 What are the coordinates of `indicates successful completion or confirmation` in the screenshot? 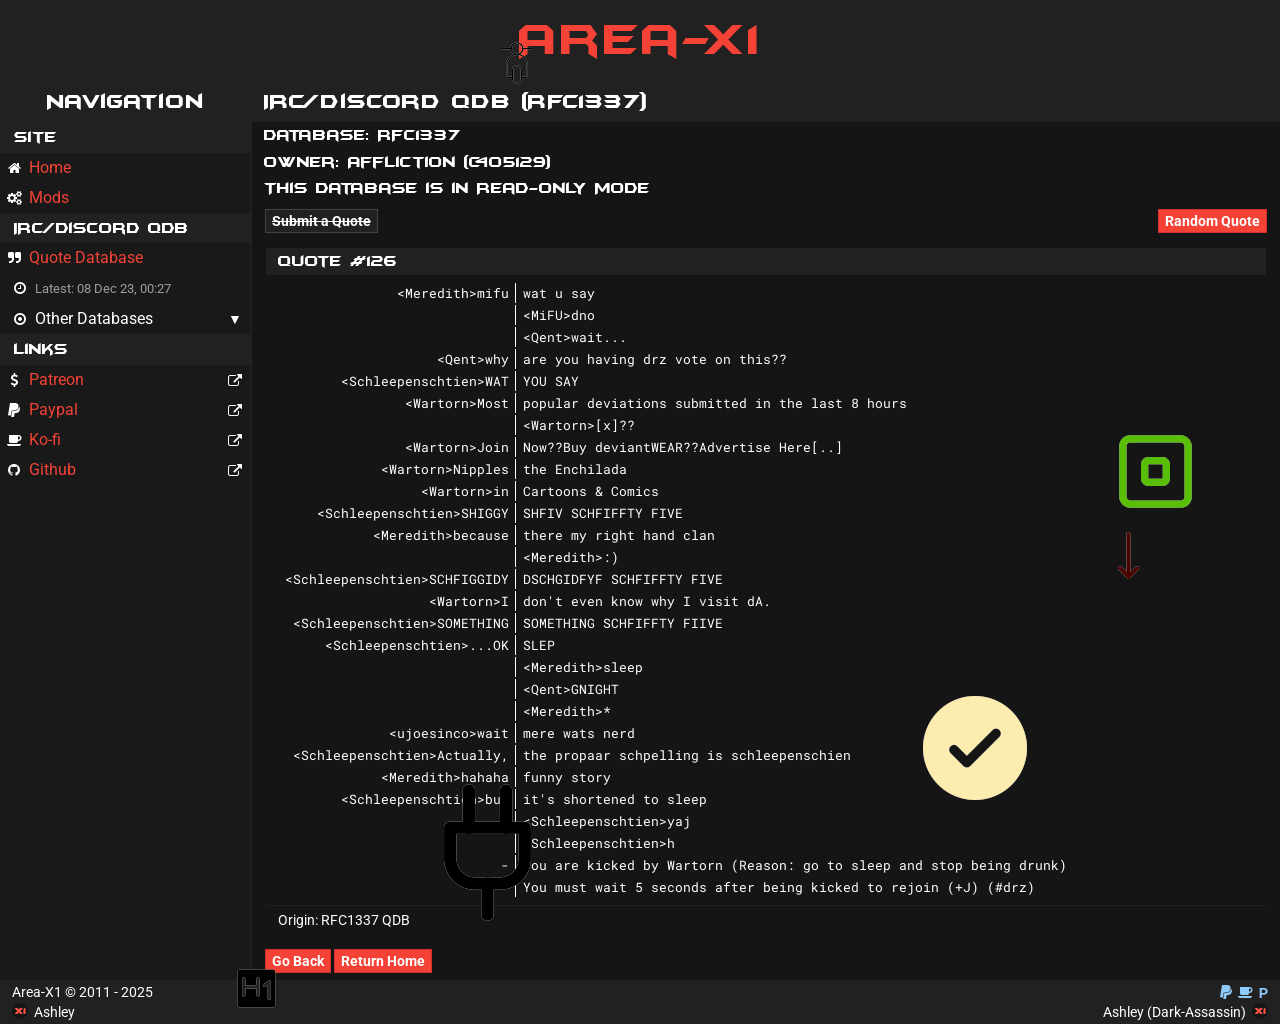 It's located at (975, 748).